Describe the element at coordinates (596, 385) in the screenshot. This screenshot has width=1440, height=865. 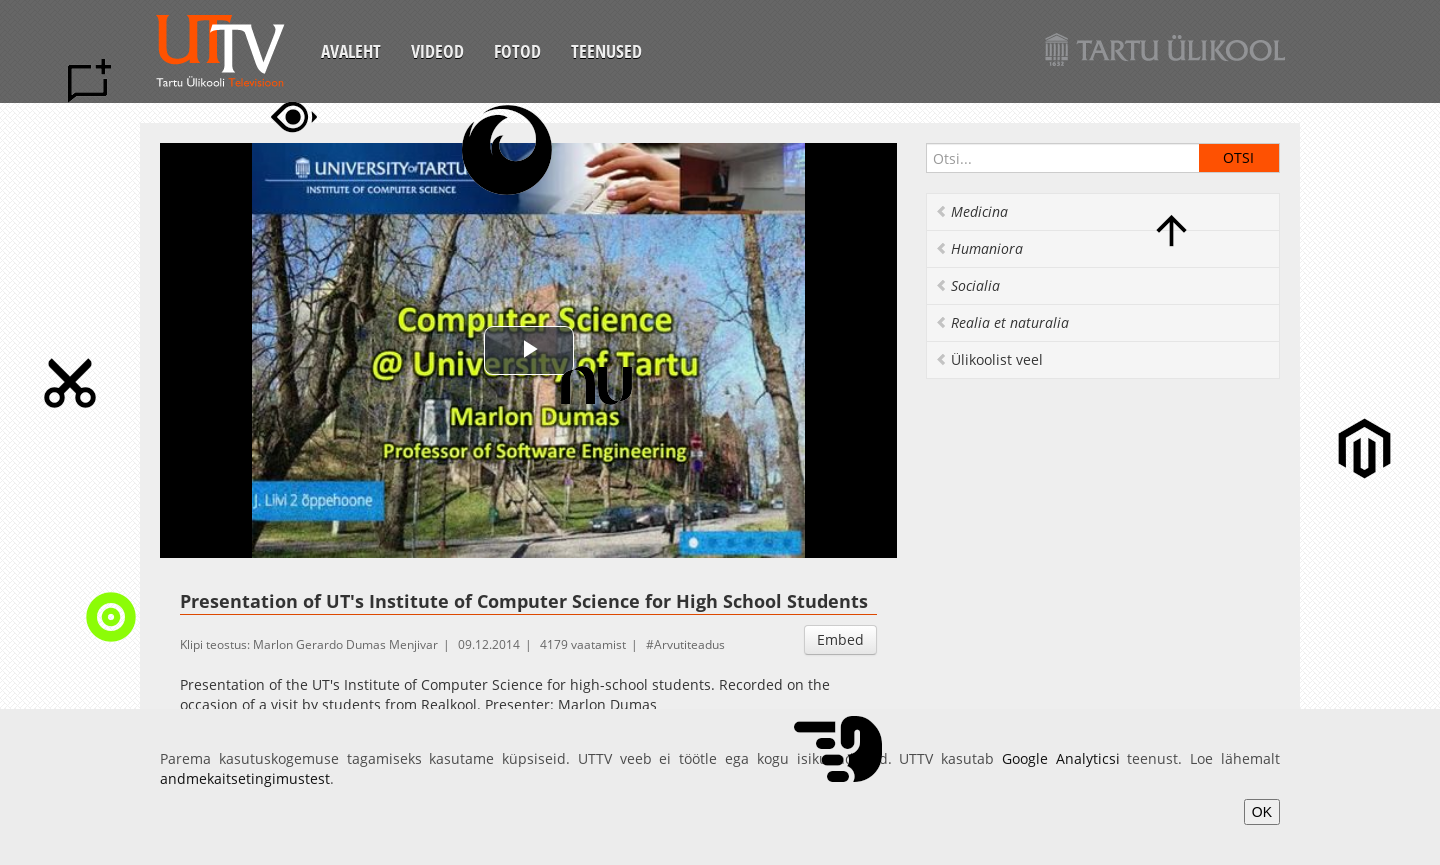
I see `open the Nubank app` at that location.